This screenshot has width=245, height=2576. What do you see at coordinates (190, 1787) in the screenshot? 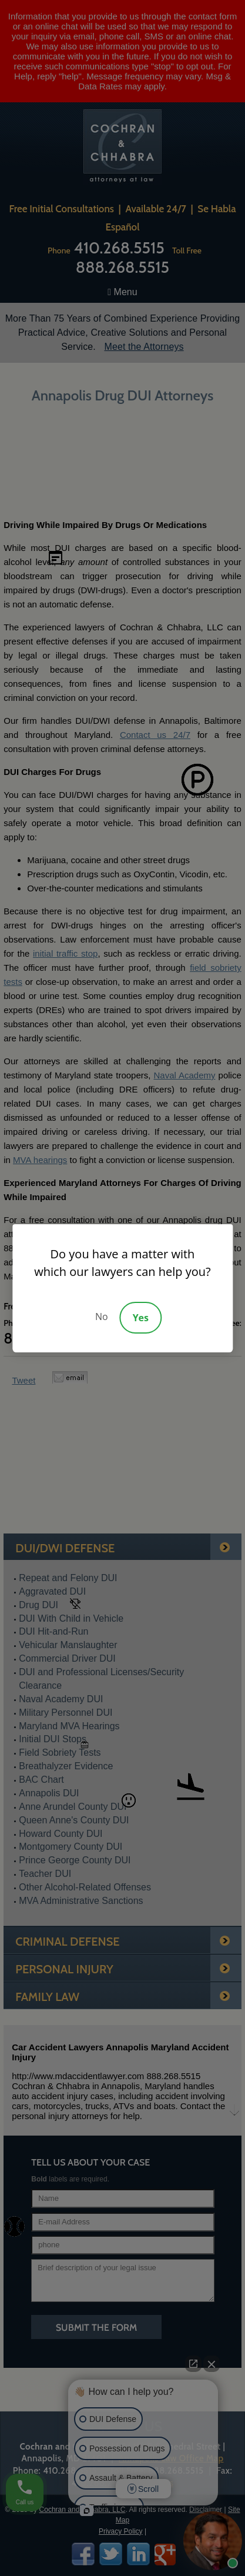
I see `indicates an arriving flight` at bounding box center [190, 1787].